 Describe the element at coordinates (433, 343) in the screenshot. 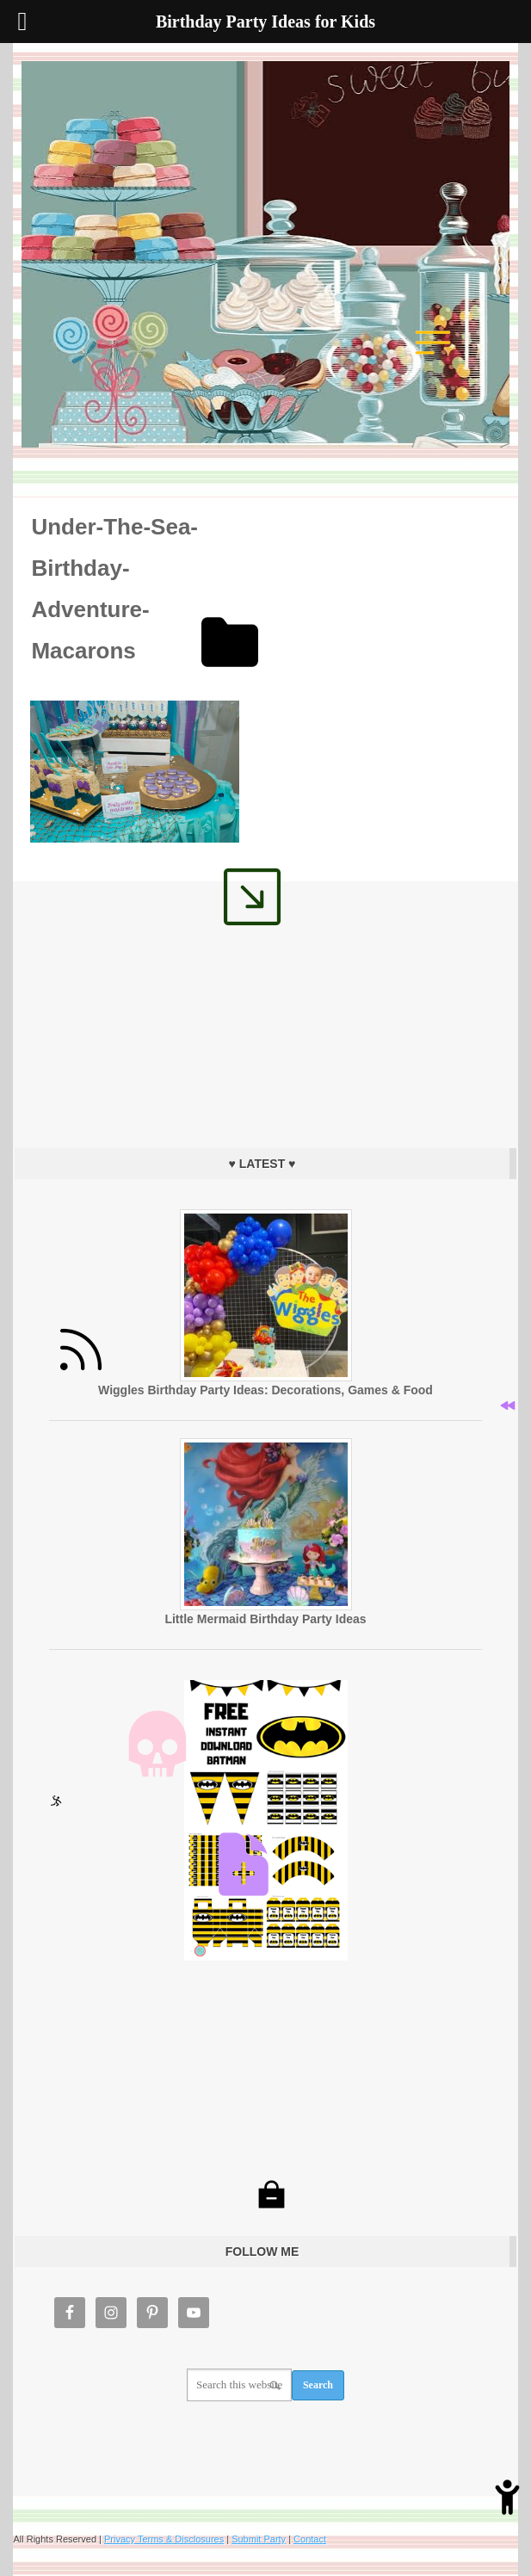

I see `open navigation menu` at that location.